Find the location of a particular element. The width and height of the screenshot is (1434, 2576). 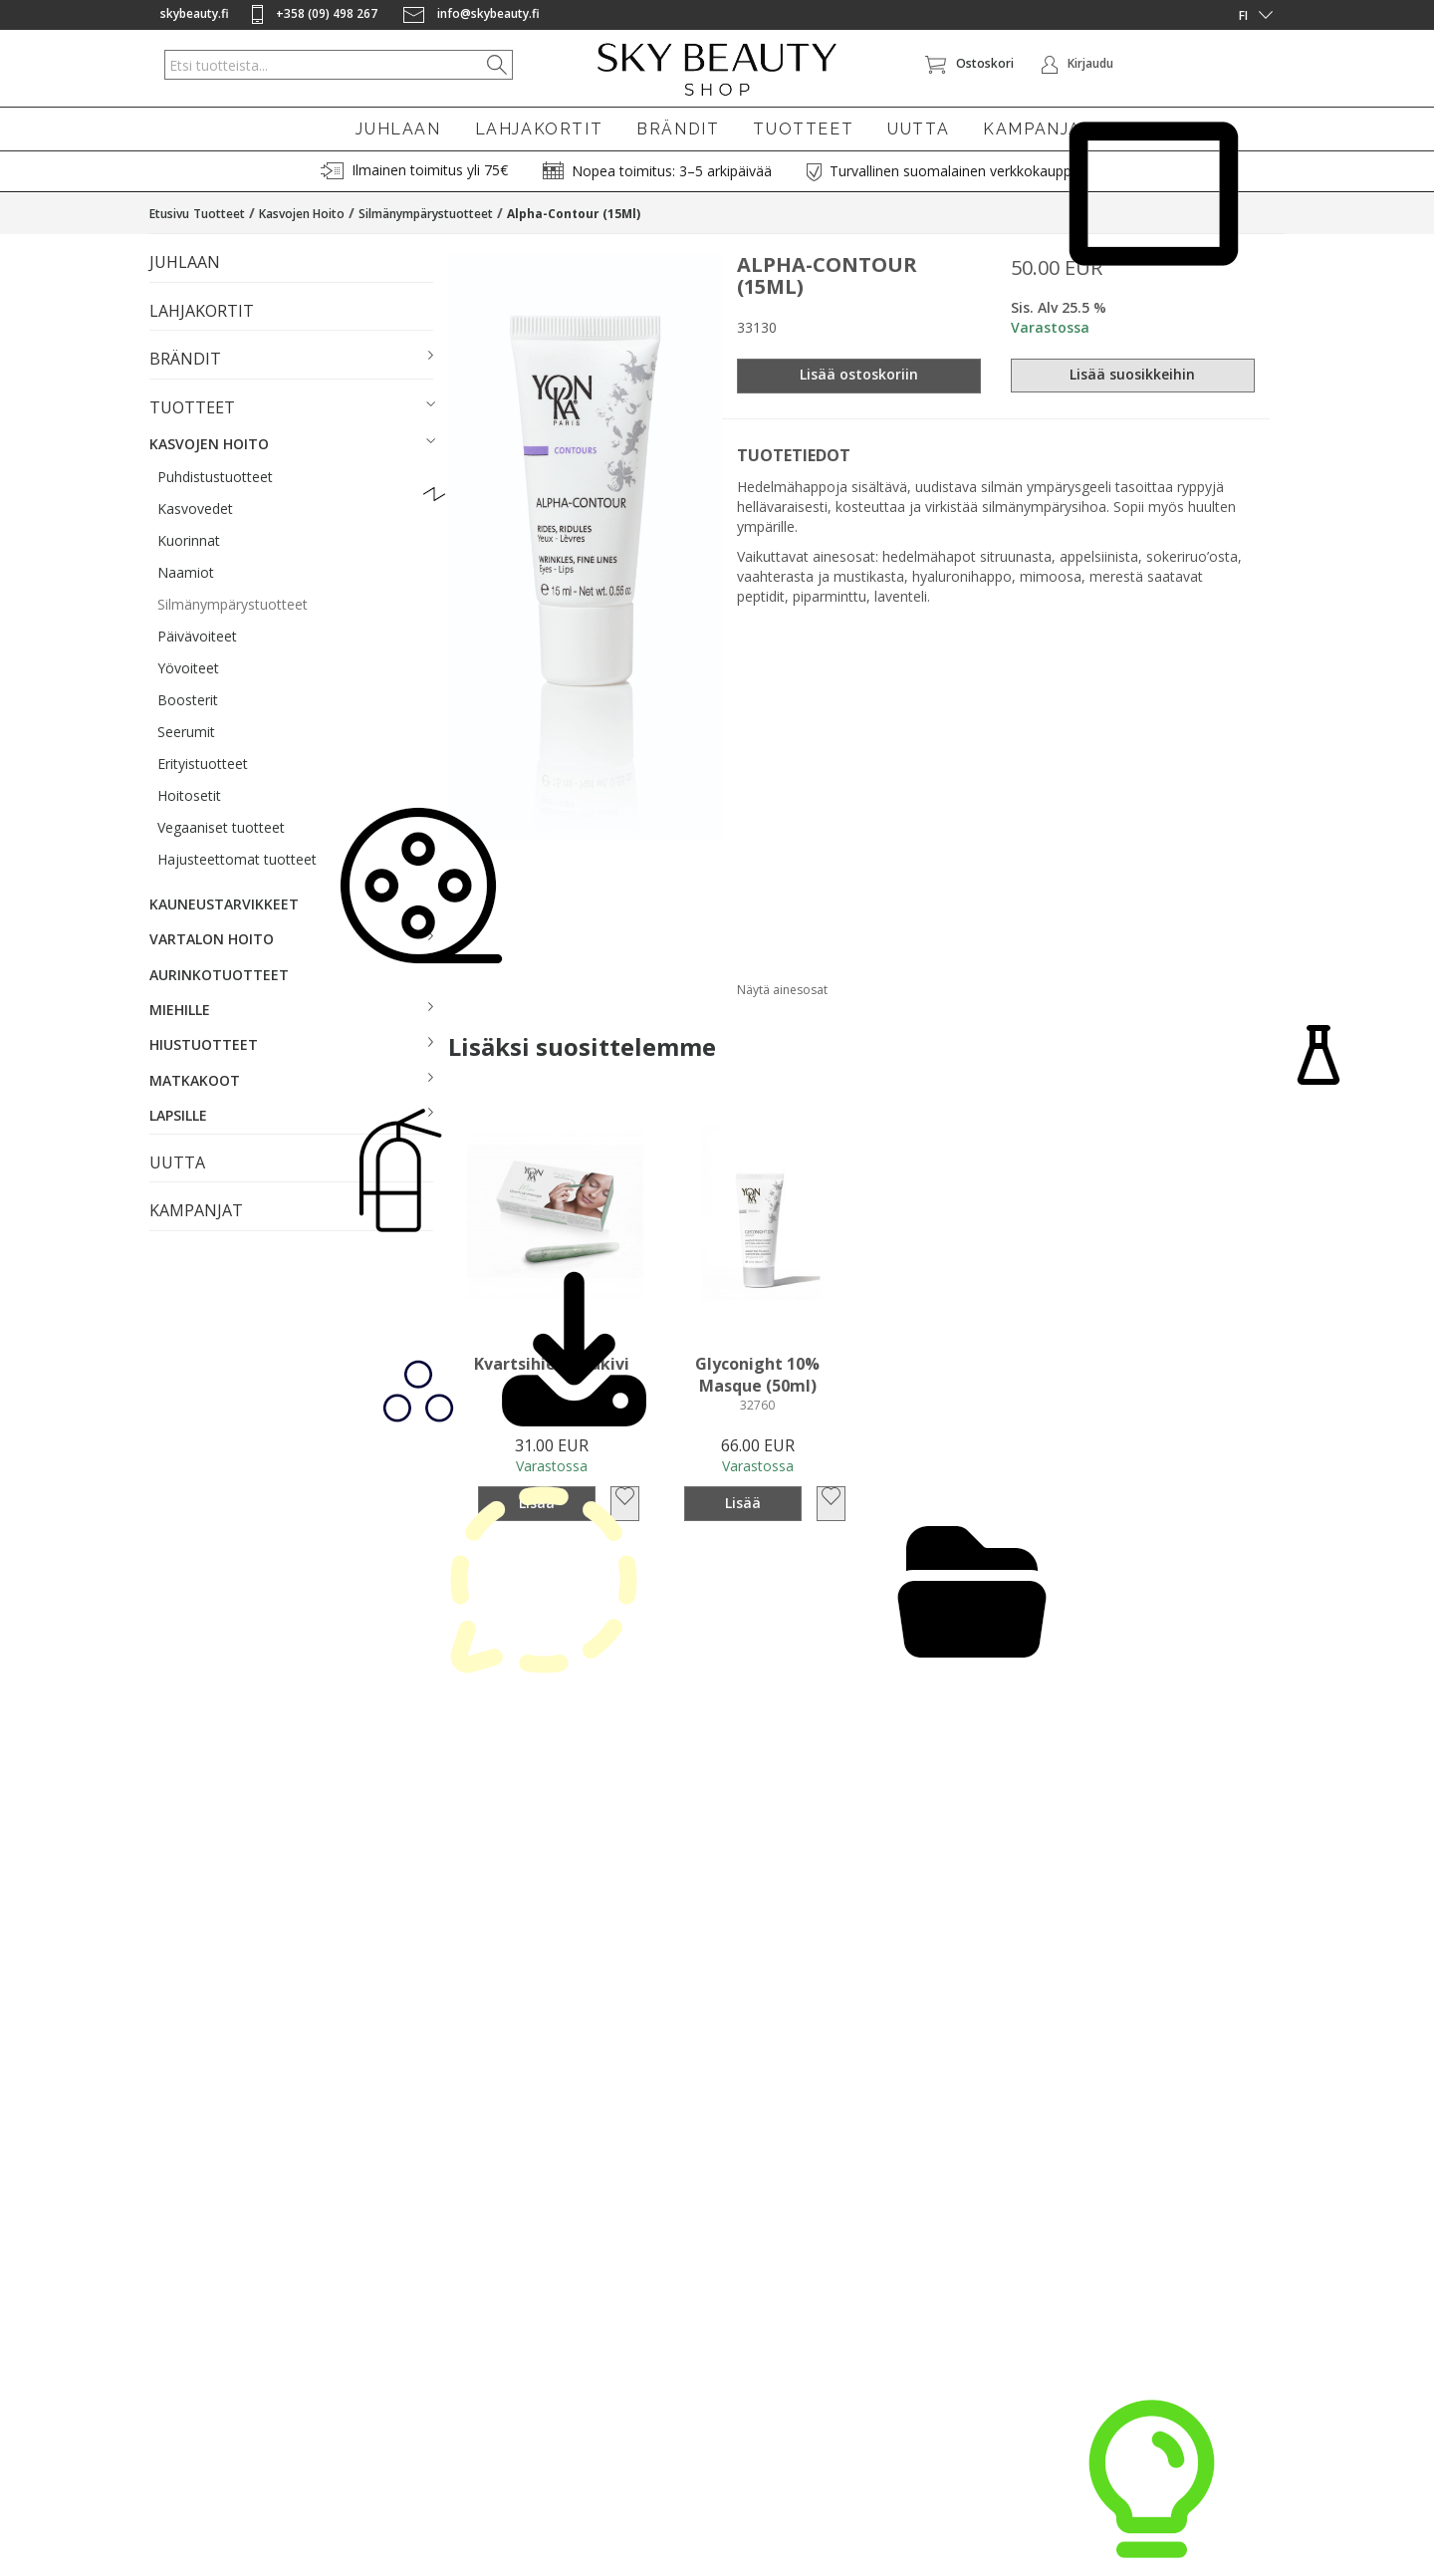

group or organize items is located at coordinates (418, 1393).